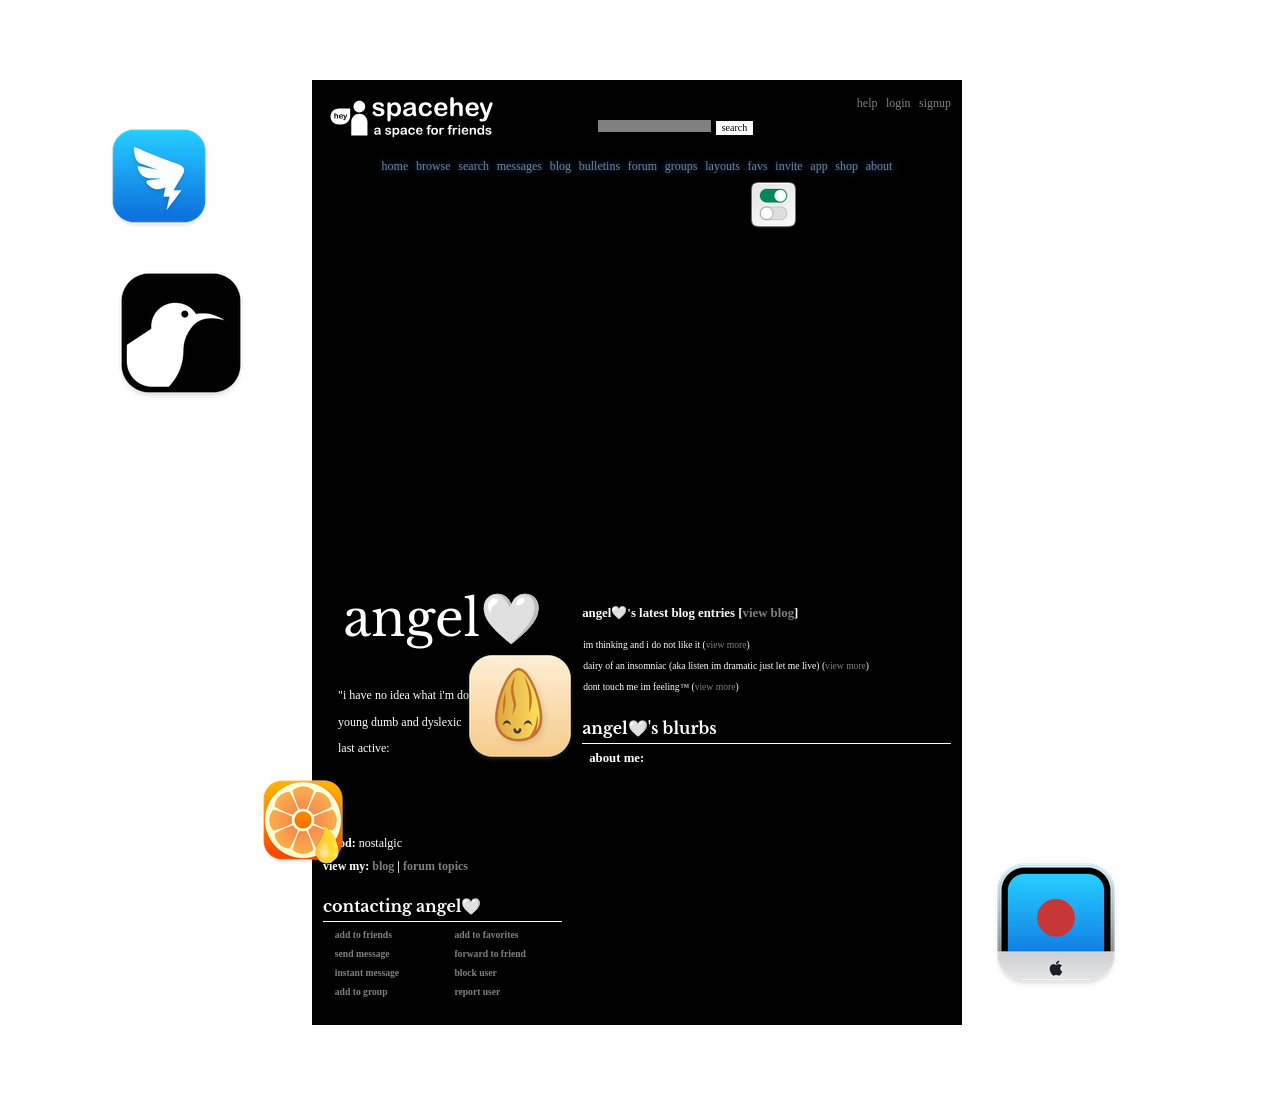 This screenshot has width=1274, height=1115. I want to click on open the almond app, so click(520, 706).